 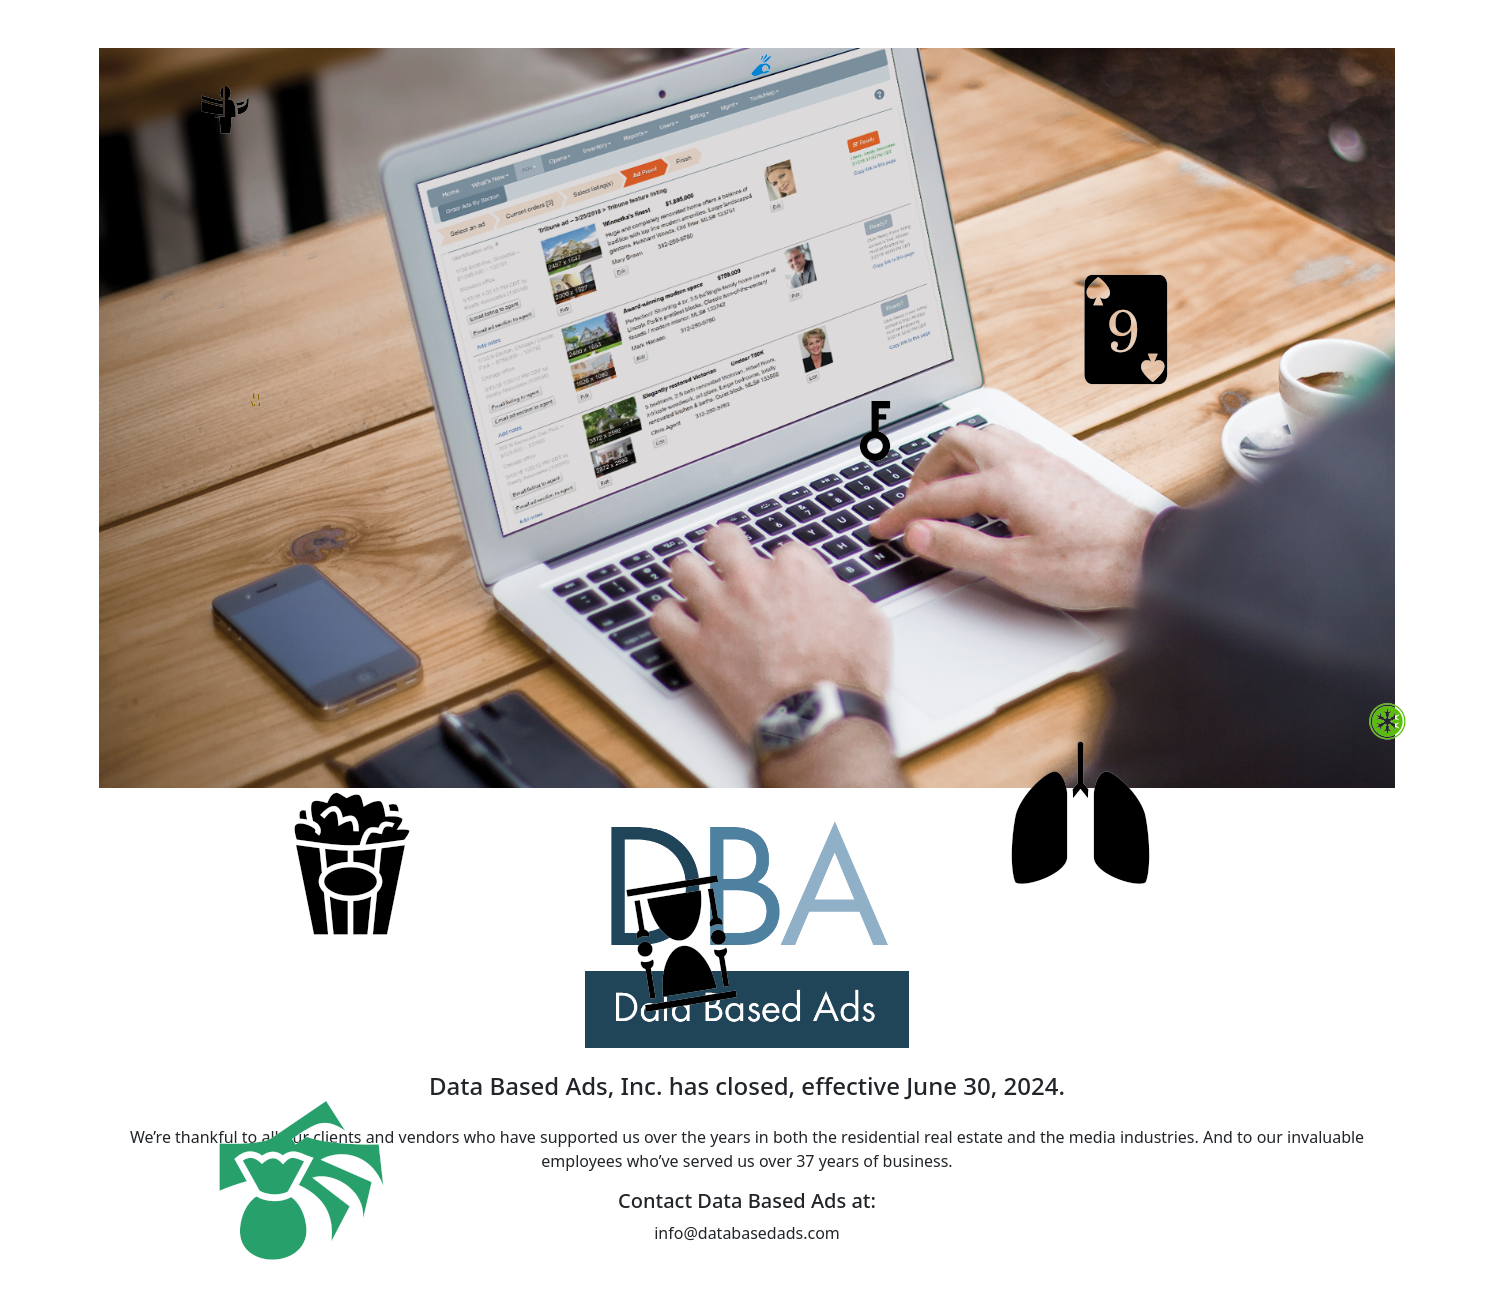 I want to click on select the 9 of spades card, so click(x=1125, y=329).